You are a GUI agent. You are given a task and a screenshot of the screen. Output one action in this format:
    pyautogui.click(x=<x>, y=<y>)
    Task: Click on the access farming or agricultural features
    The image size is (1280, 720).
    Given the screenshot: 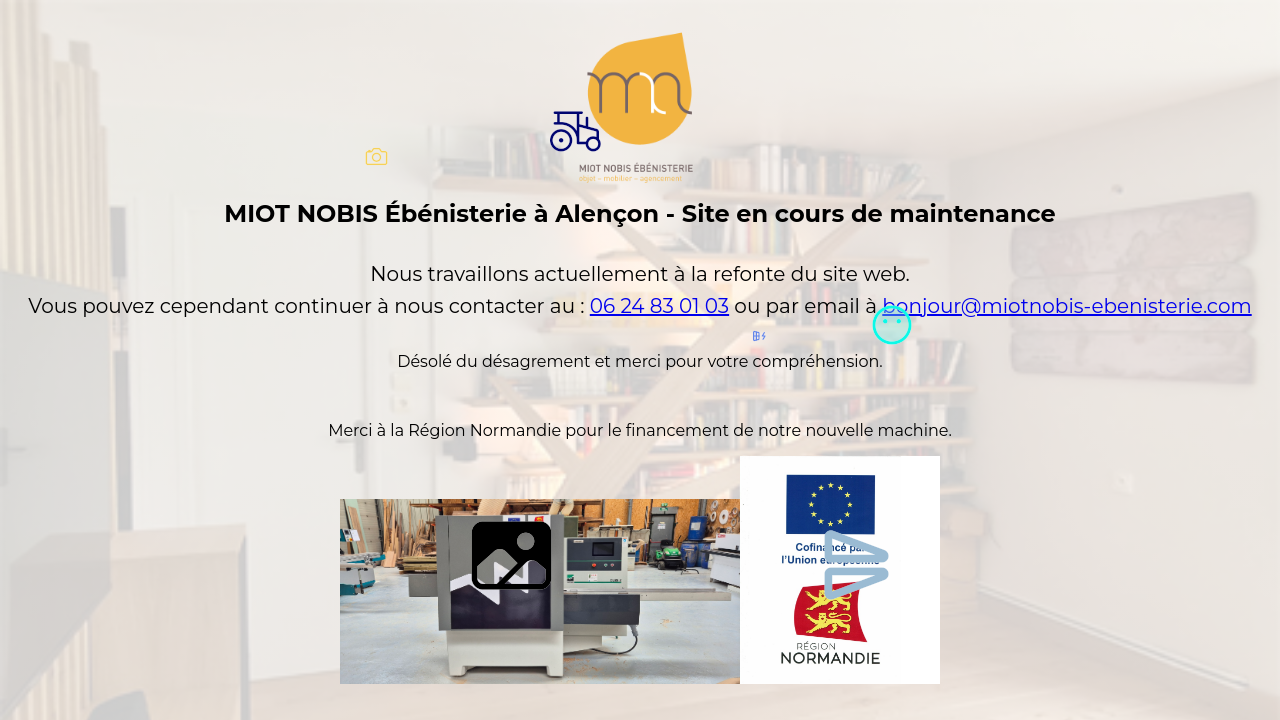 What is the action you would take?
    pyautogui.click(x=574, y=130)
    